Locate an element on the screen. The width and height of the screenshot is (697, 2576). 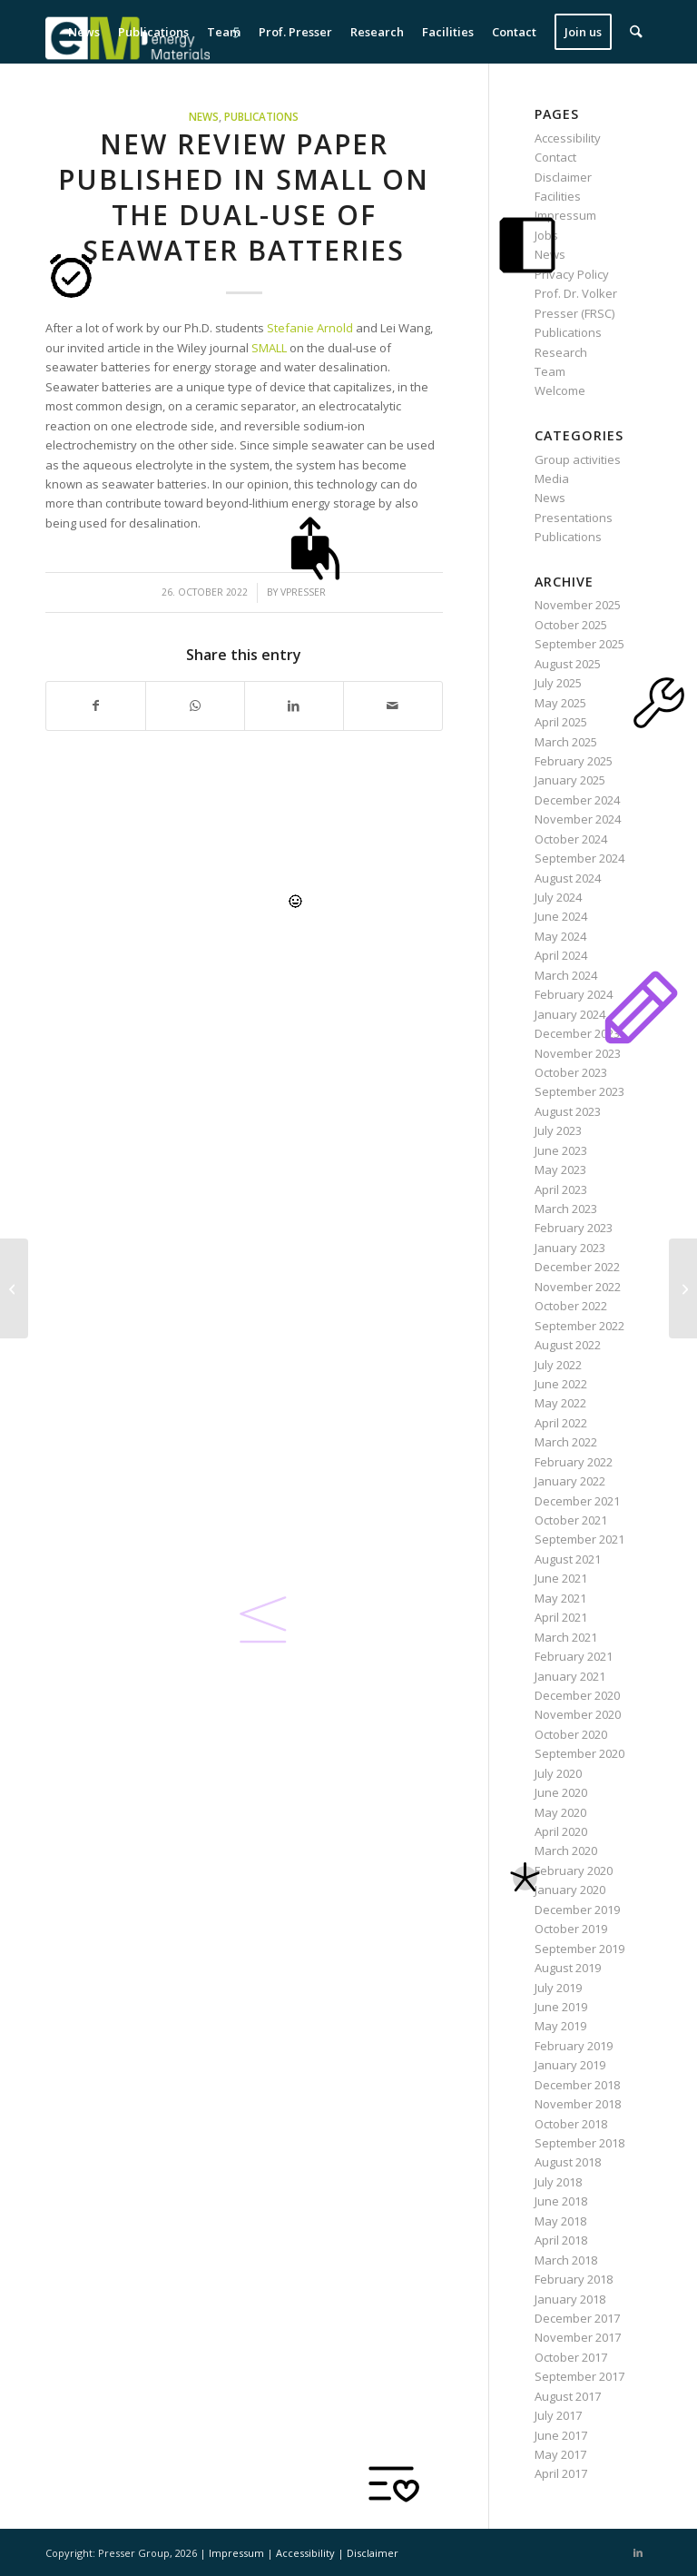
alarm is set and active is located at coordinates (71, 275).